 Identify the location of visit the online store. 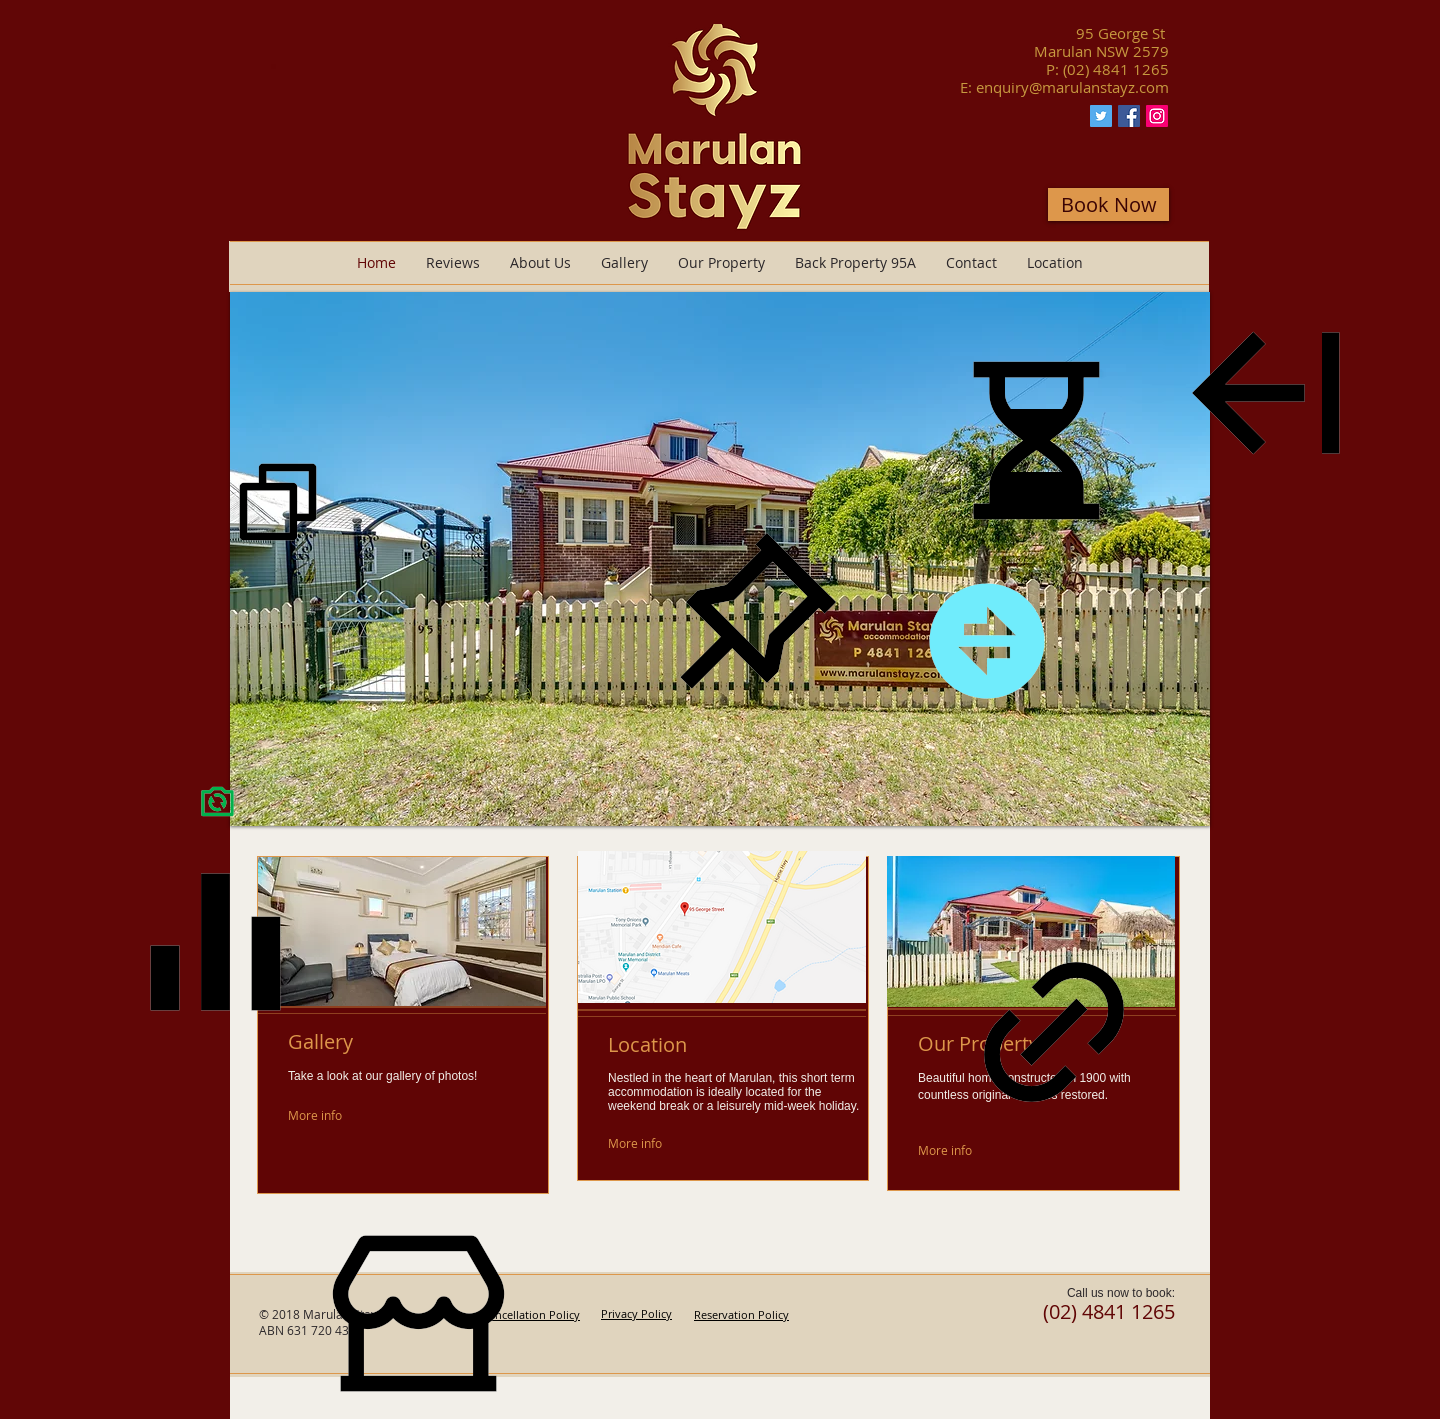
(418, 1313).